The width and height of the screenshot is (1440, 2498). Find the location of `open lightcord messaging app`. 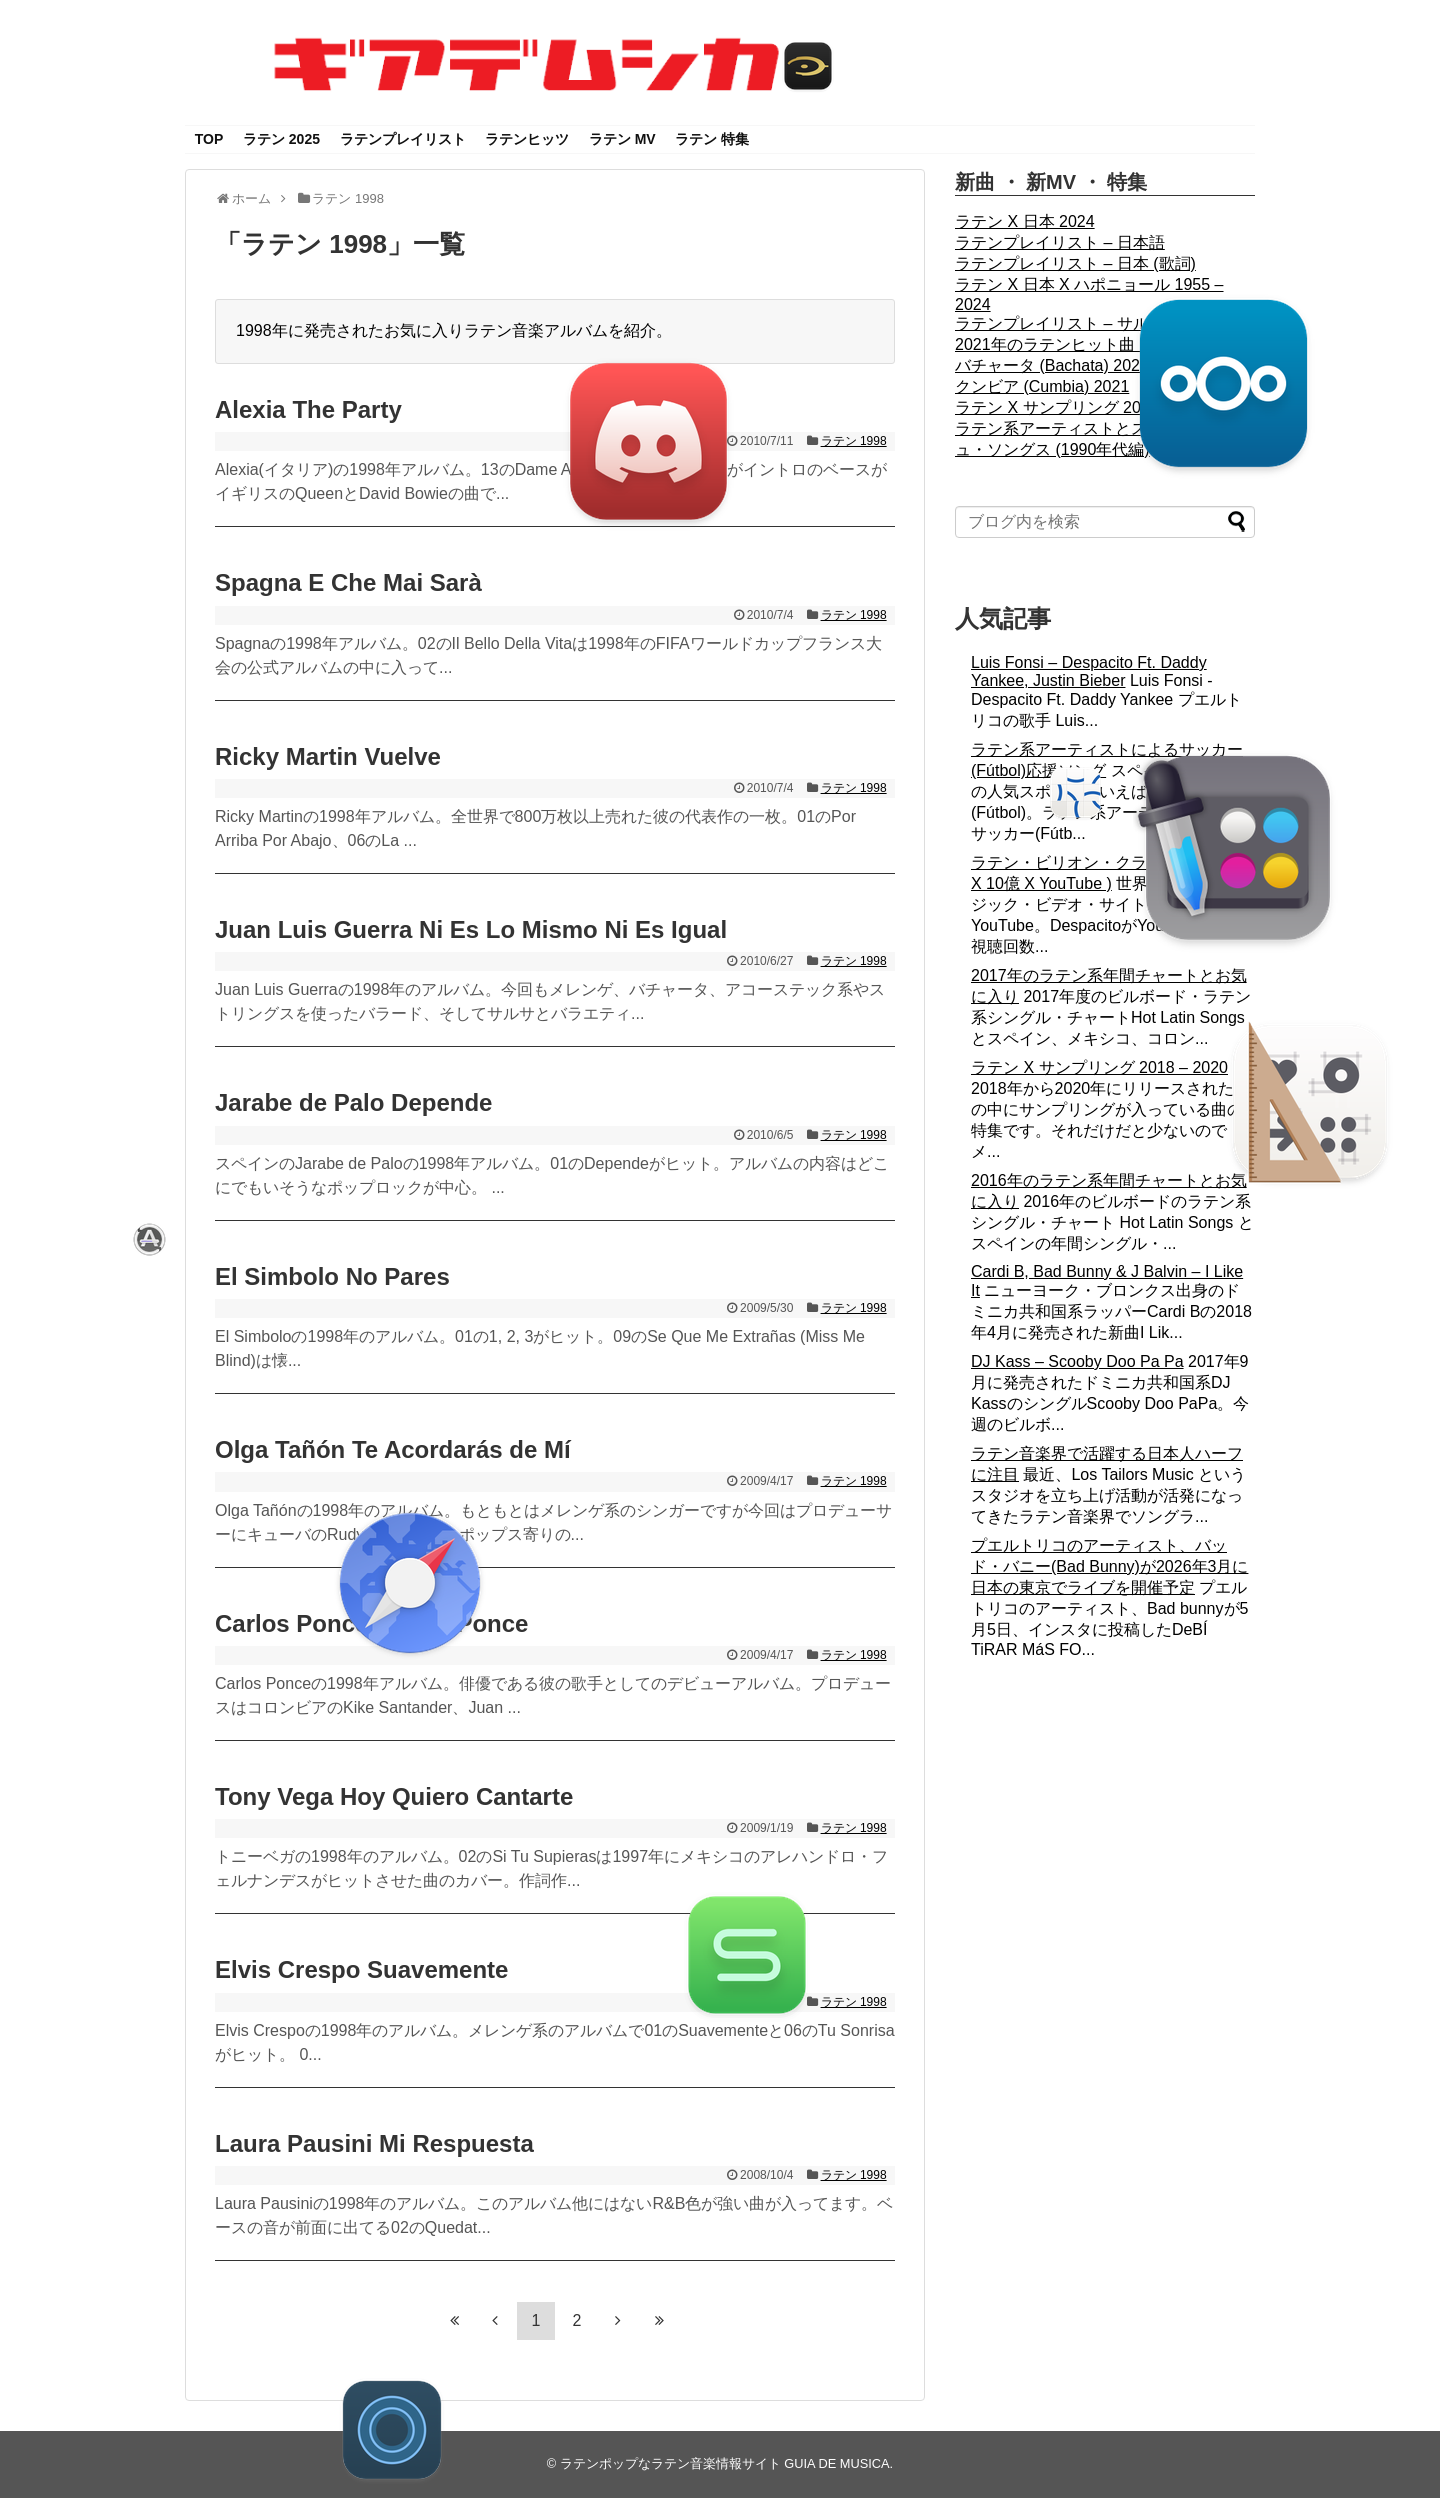

open lightcord messaging app is located at coordinates (648, 441).